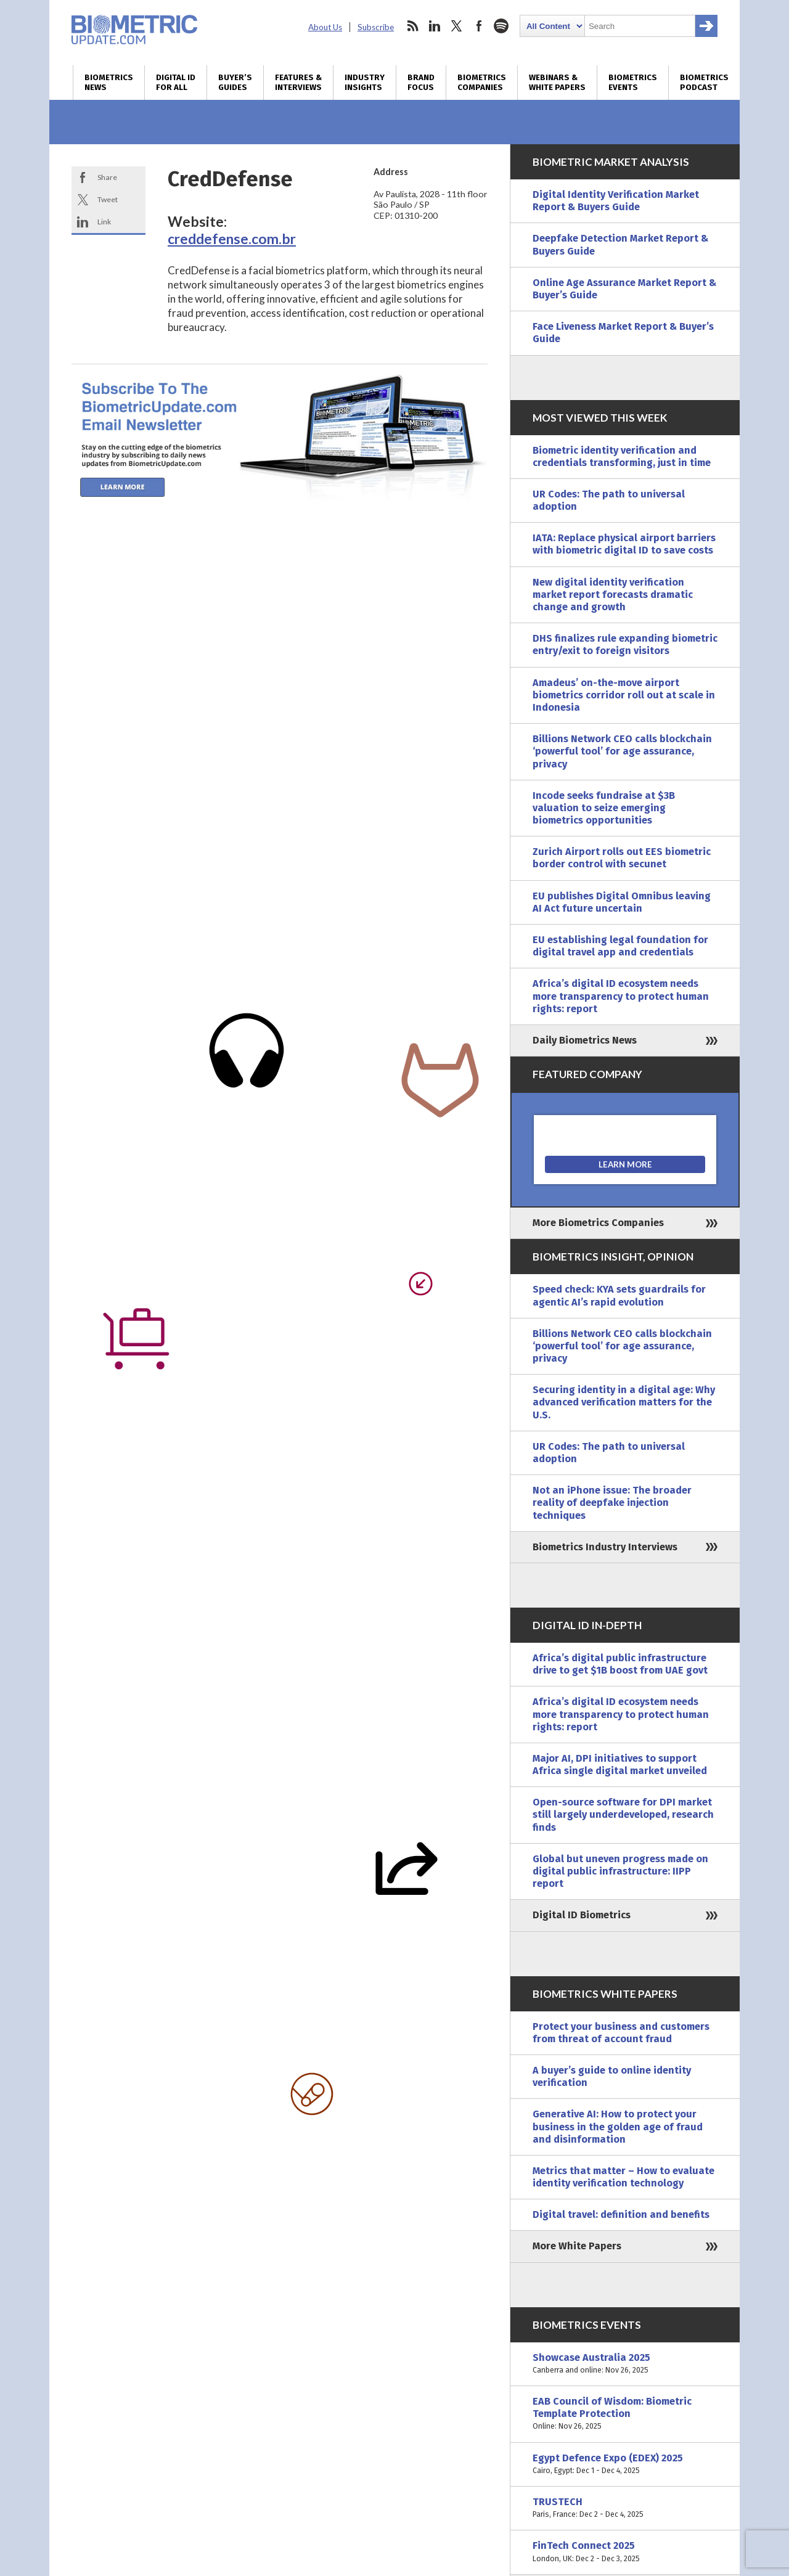 This screenshot has width=789, height=2576. Describe the element at coordinates (440, 1079) in the screenshot. I see `open GitLab repository` at that location.